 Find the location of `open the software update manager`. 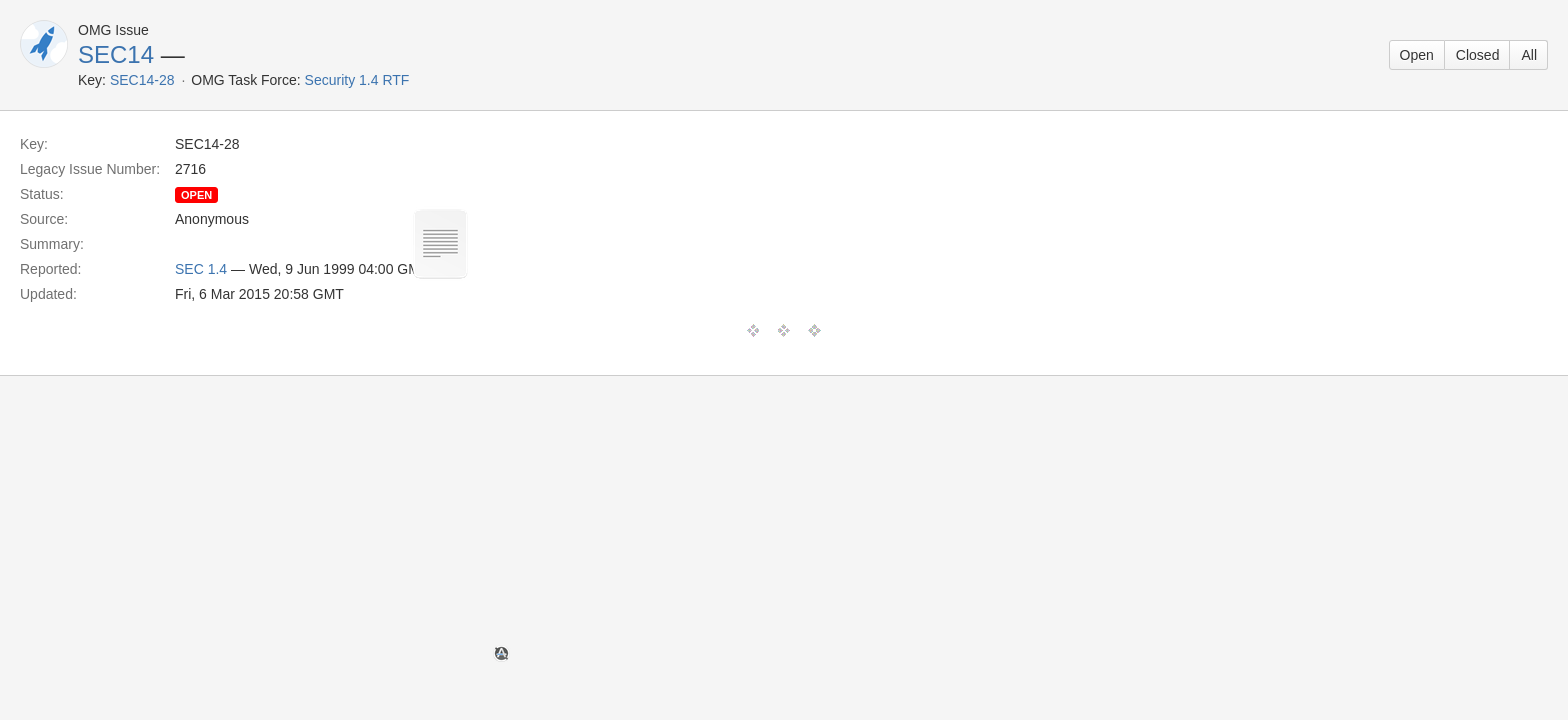

open the software update manager is located at coordinates (501, 653).